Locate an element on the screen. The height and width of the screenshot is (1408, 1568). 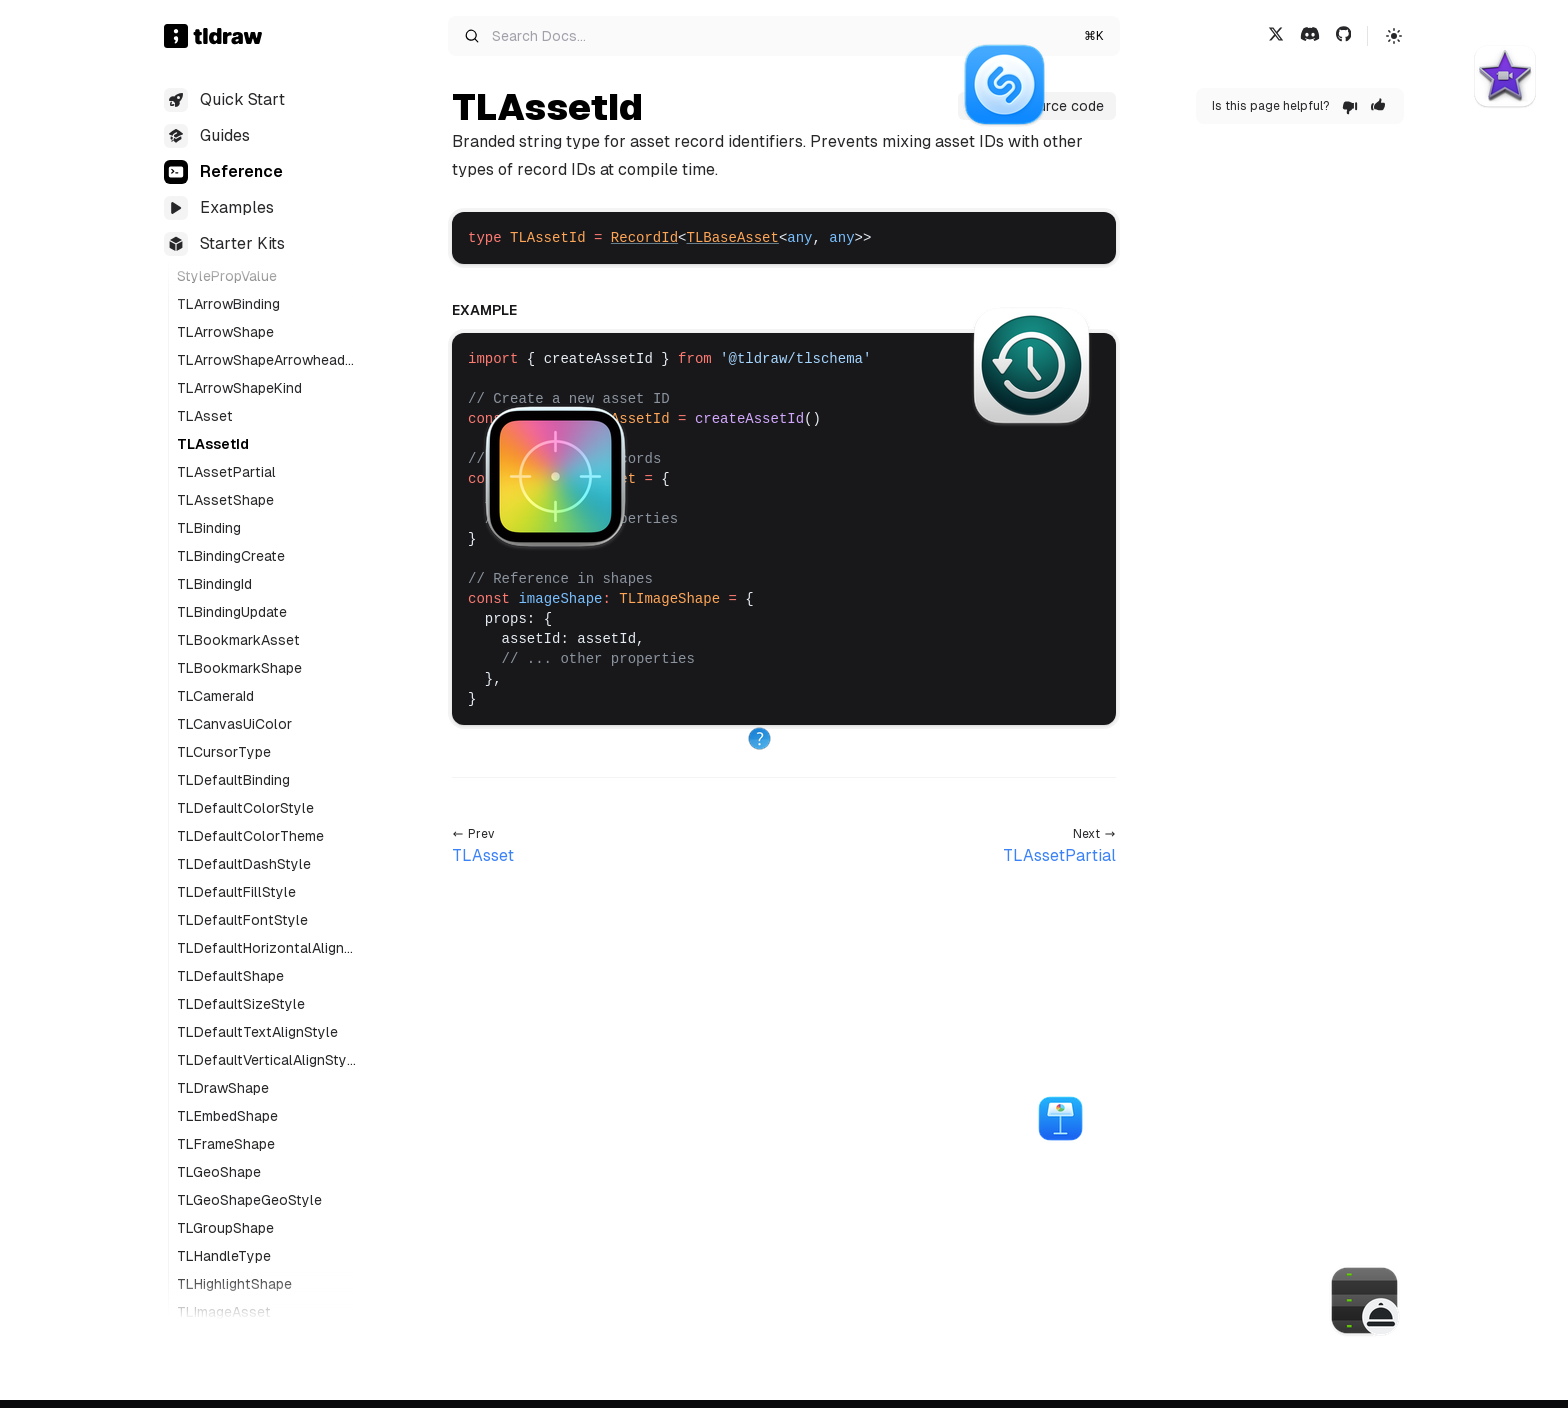
open iMovie to edit videos is located at coordinates (1505, 76).